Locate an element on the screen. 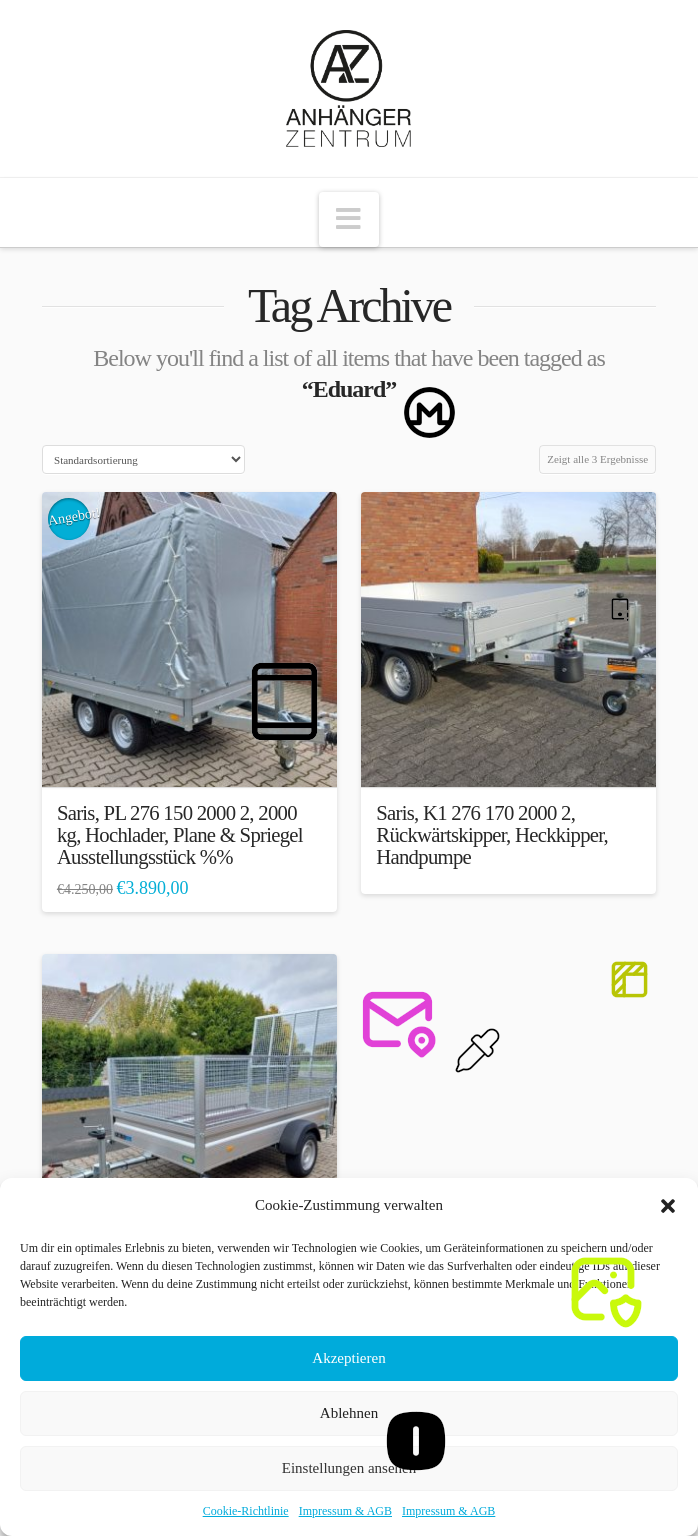 The height and width of the screenshot is (1536, 698). freeze row and column headers in a spreadsheet is located at coordinates (629, 979).